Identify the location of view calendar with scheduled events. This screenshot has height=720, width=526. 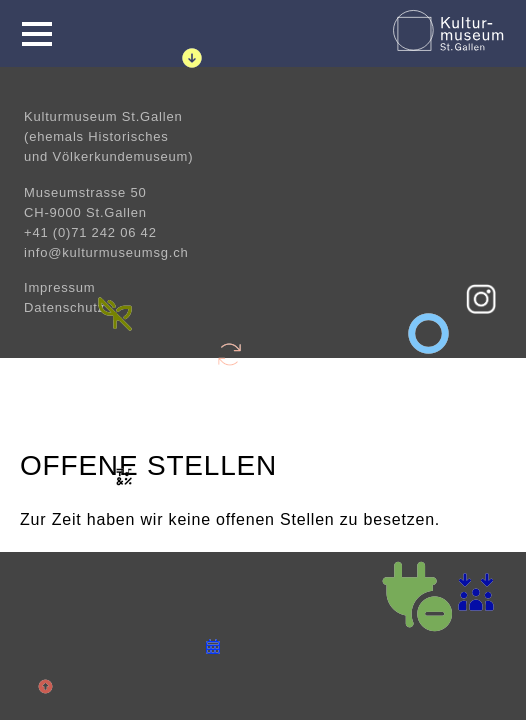
(213, 647).